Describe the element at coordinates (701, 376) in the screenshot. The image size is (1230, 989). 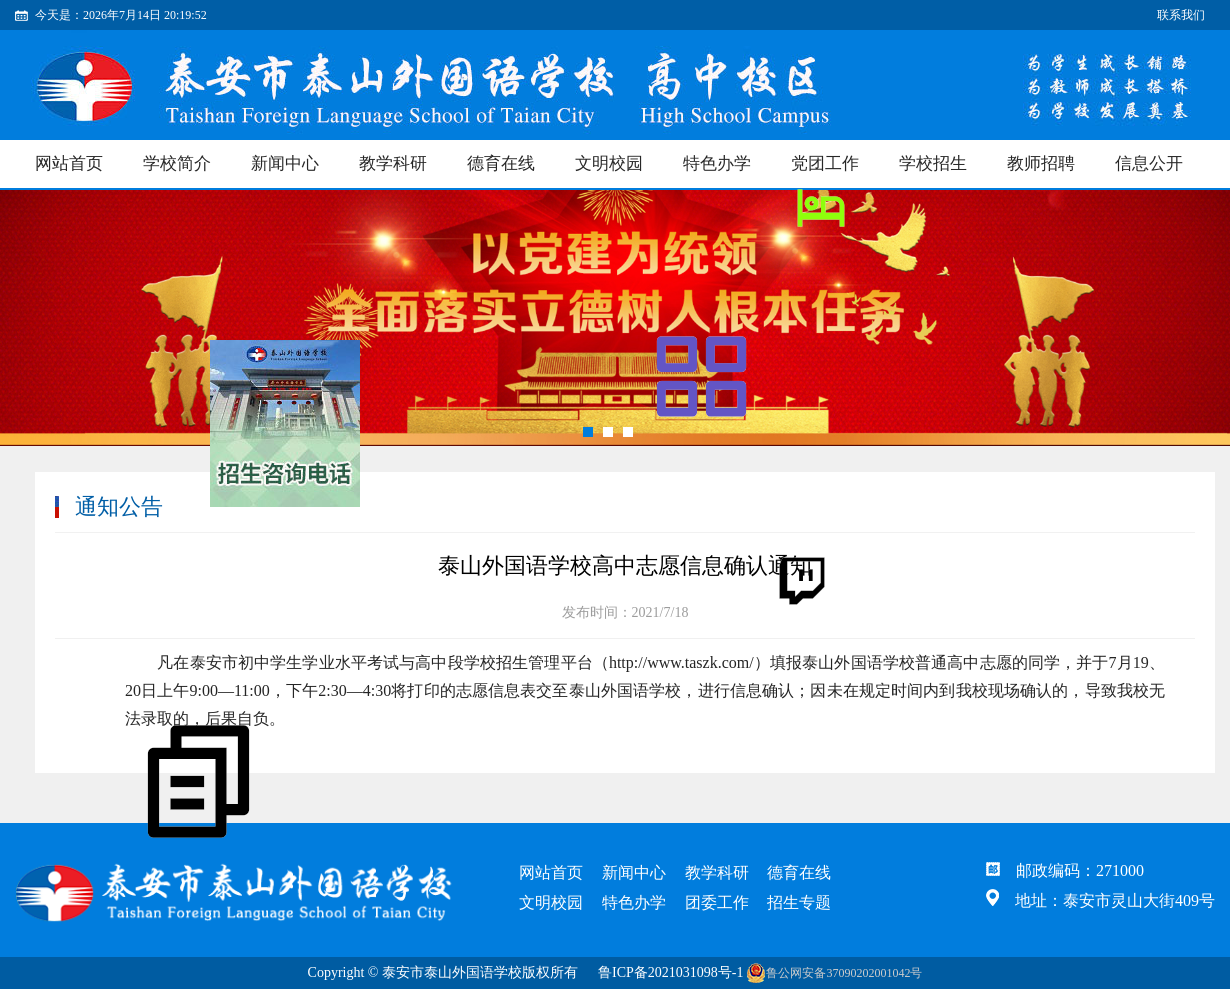
I see `switch to gallery view` at that location.